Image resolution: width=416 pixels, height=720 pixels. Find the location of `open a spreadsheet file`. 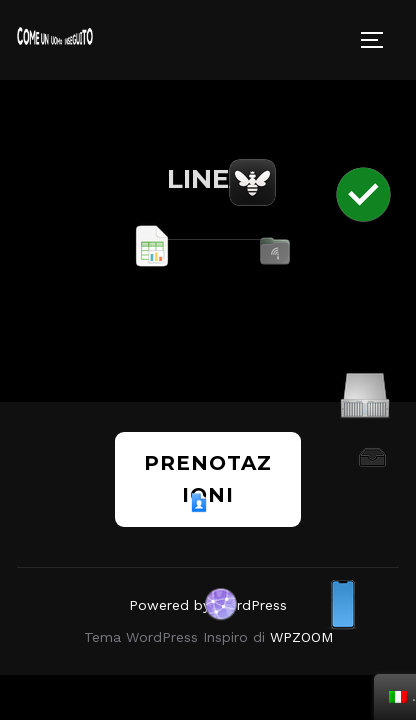

open a spreadsheet file is located at coordinates (152, 246).